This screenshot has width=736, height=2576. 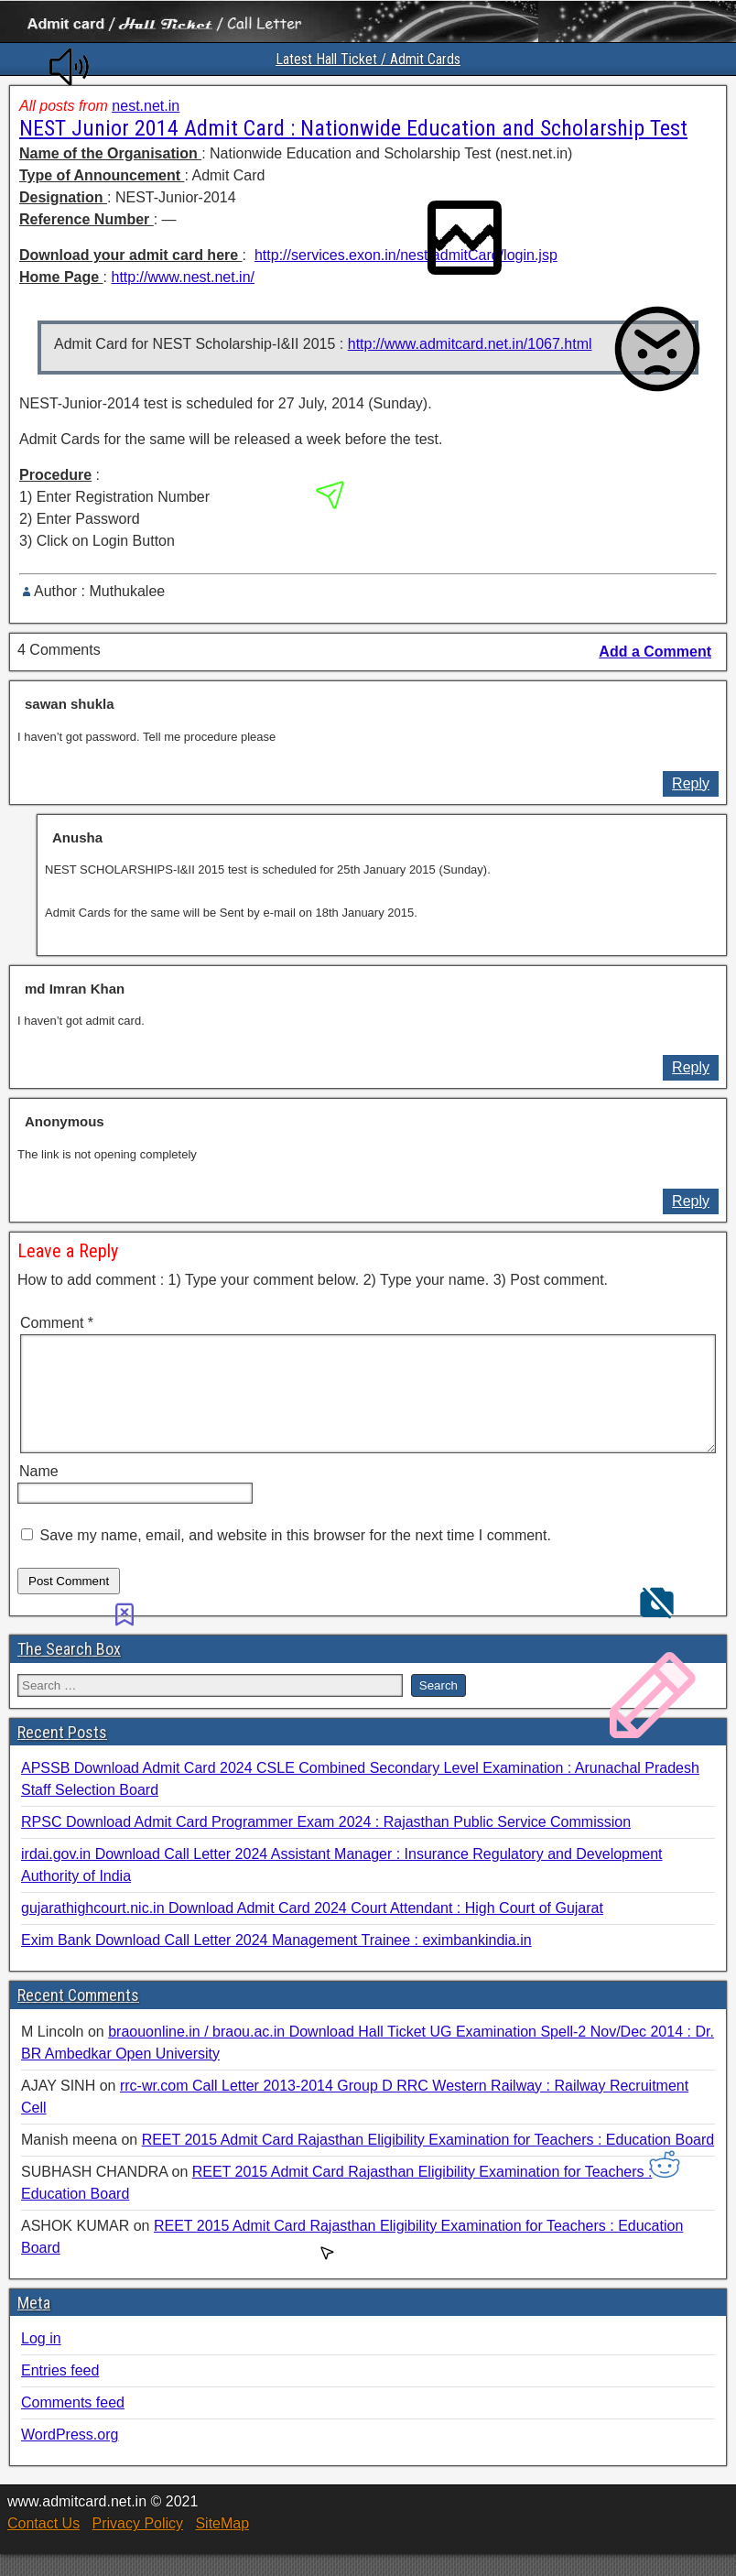 I want to click on indicates an image failed to load, so click(x=464, y=237).